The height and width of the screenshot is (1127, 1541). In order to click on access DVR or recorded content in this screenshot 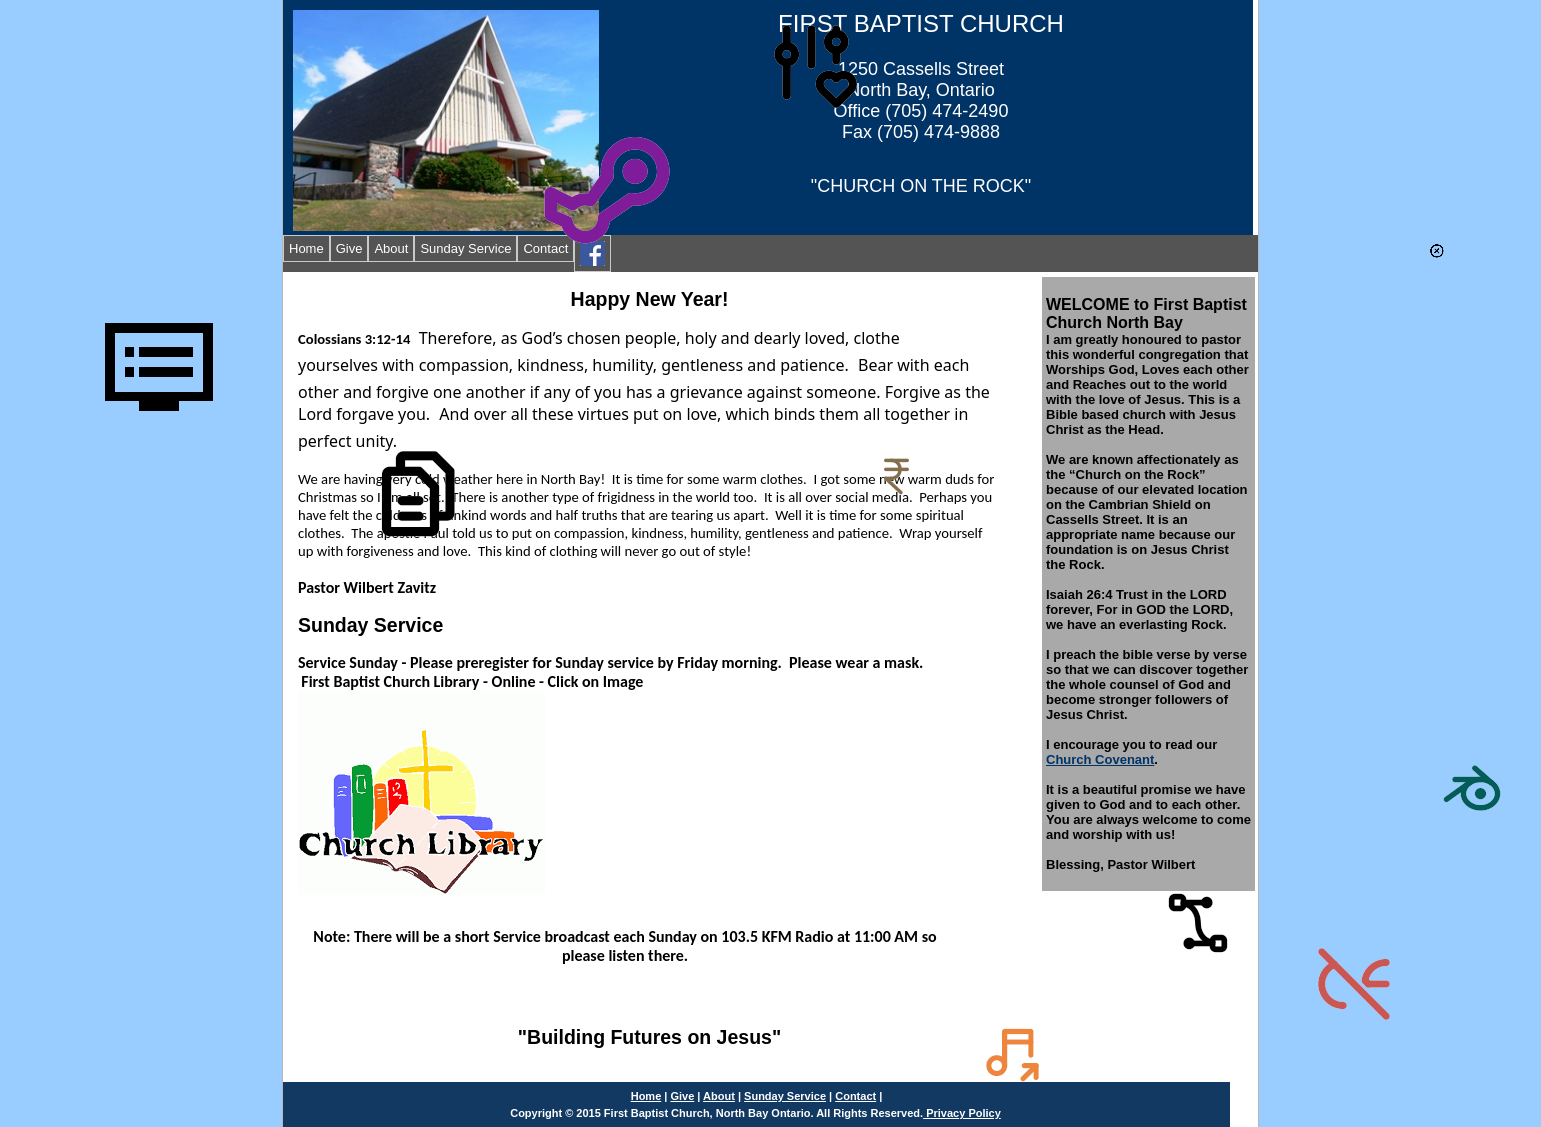, I will do `click(159, 367)`.